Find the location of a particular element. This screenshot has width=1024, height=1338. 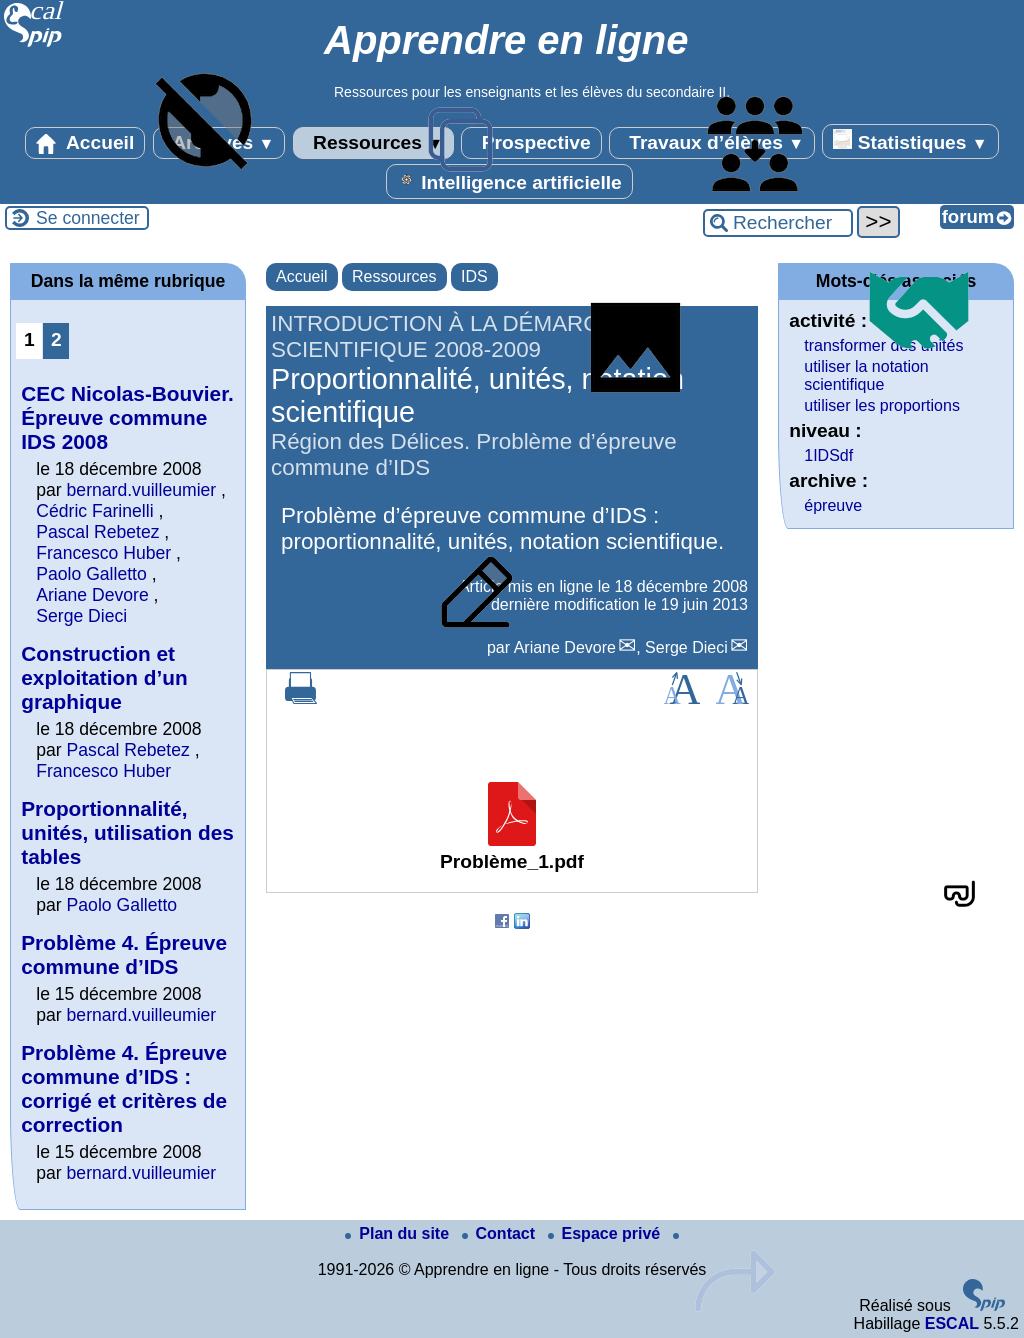

view photos or images is located at coordinates (635, 347).